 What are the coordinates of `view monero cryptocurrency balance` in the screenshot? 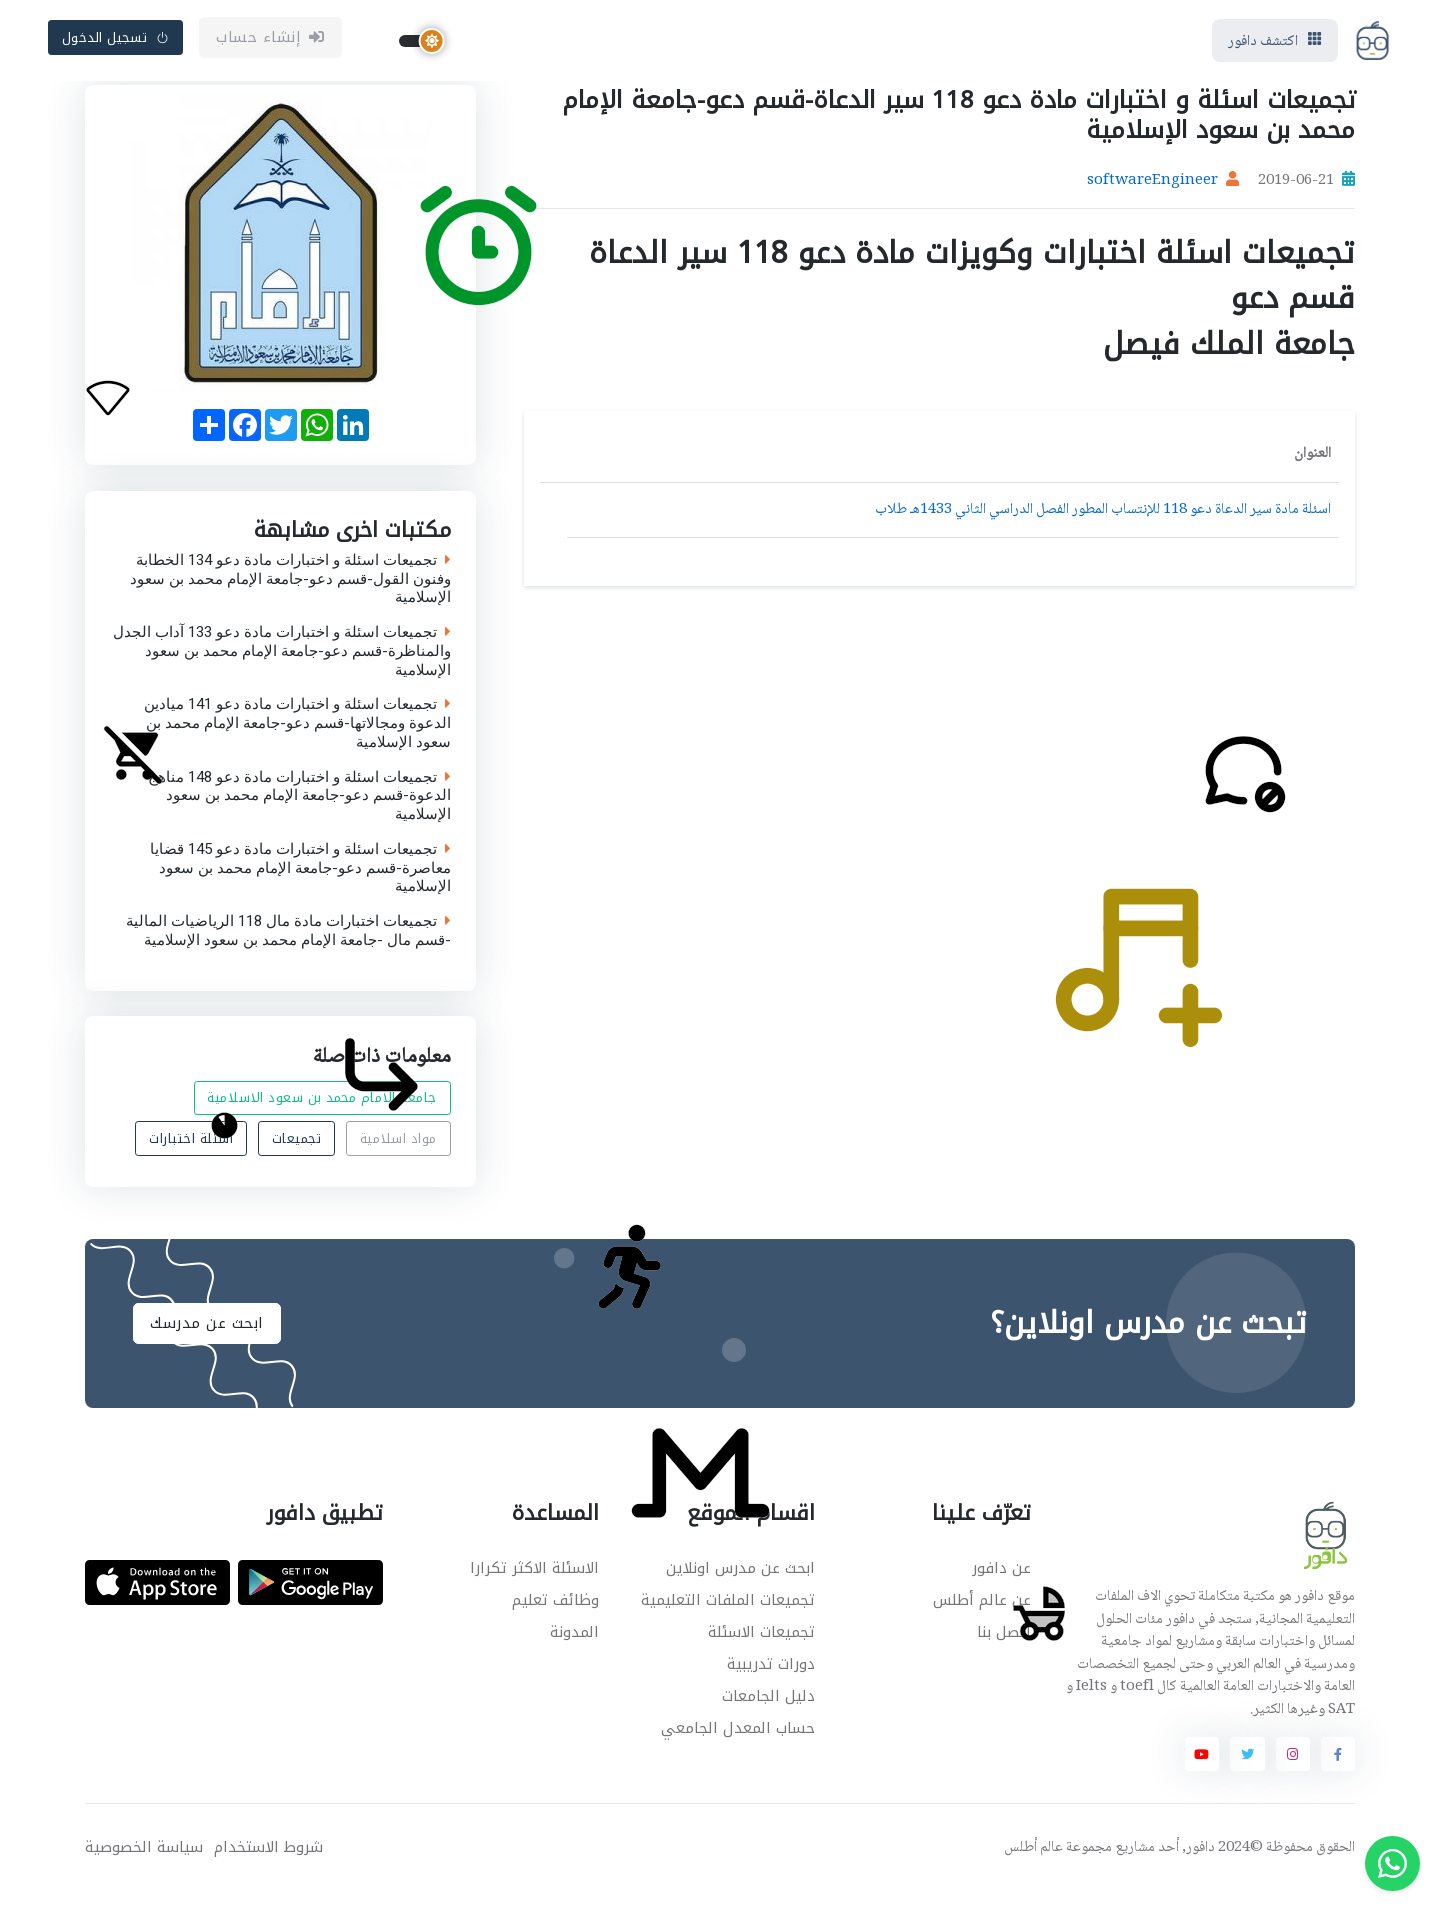 It's located at (700, 1469).